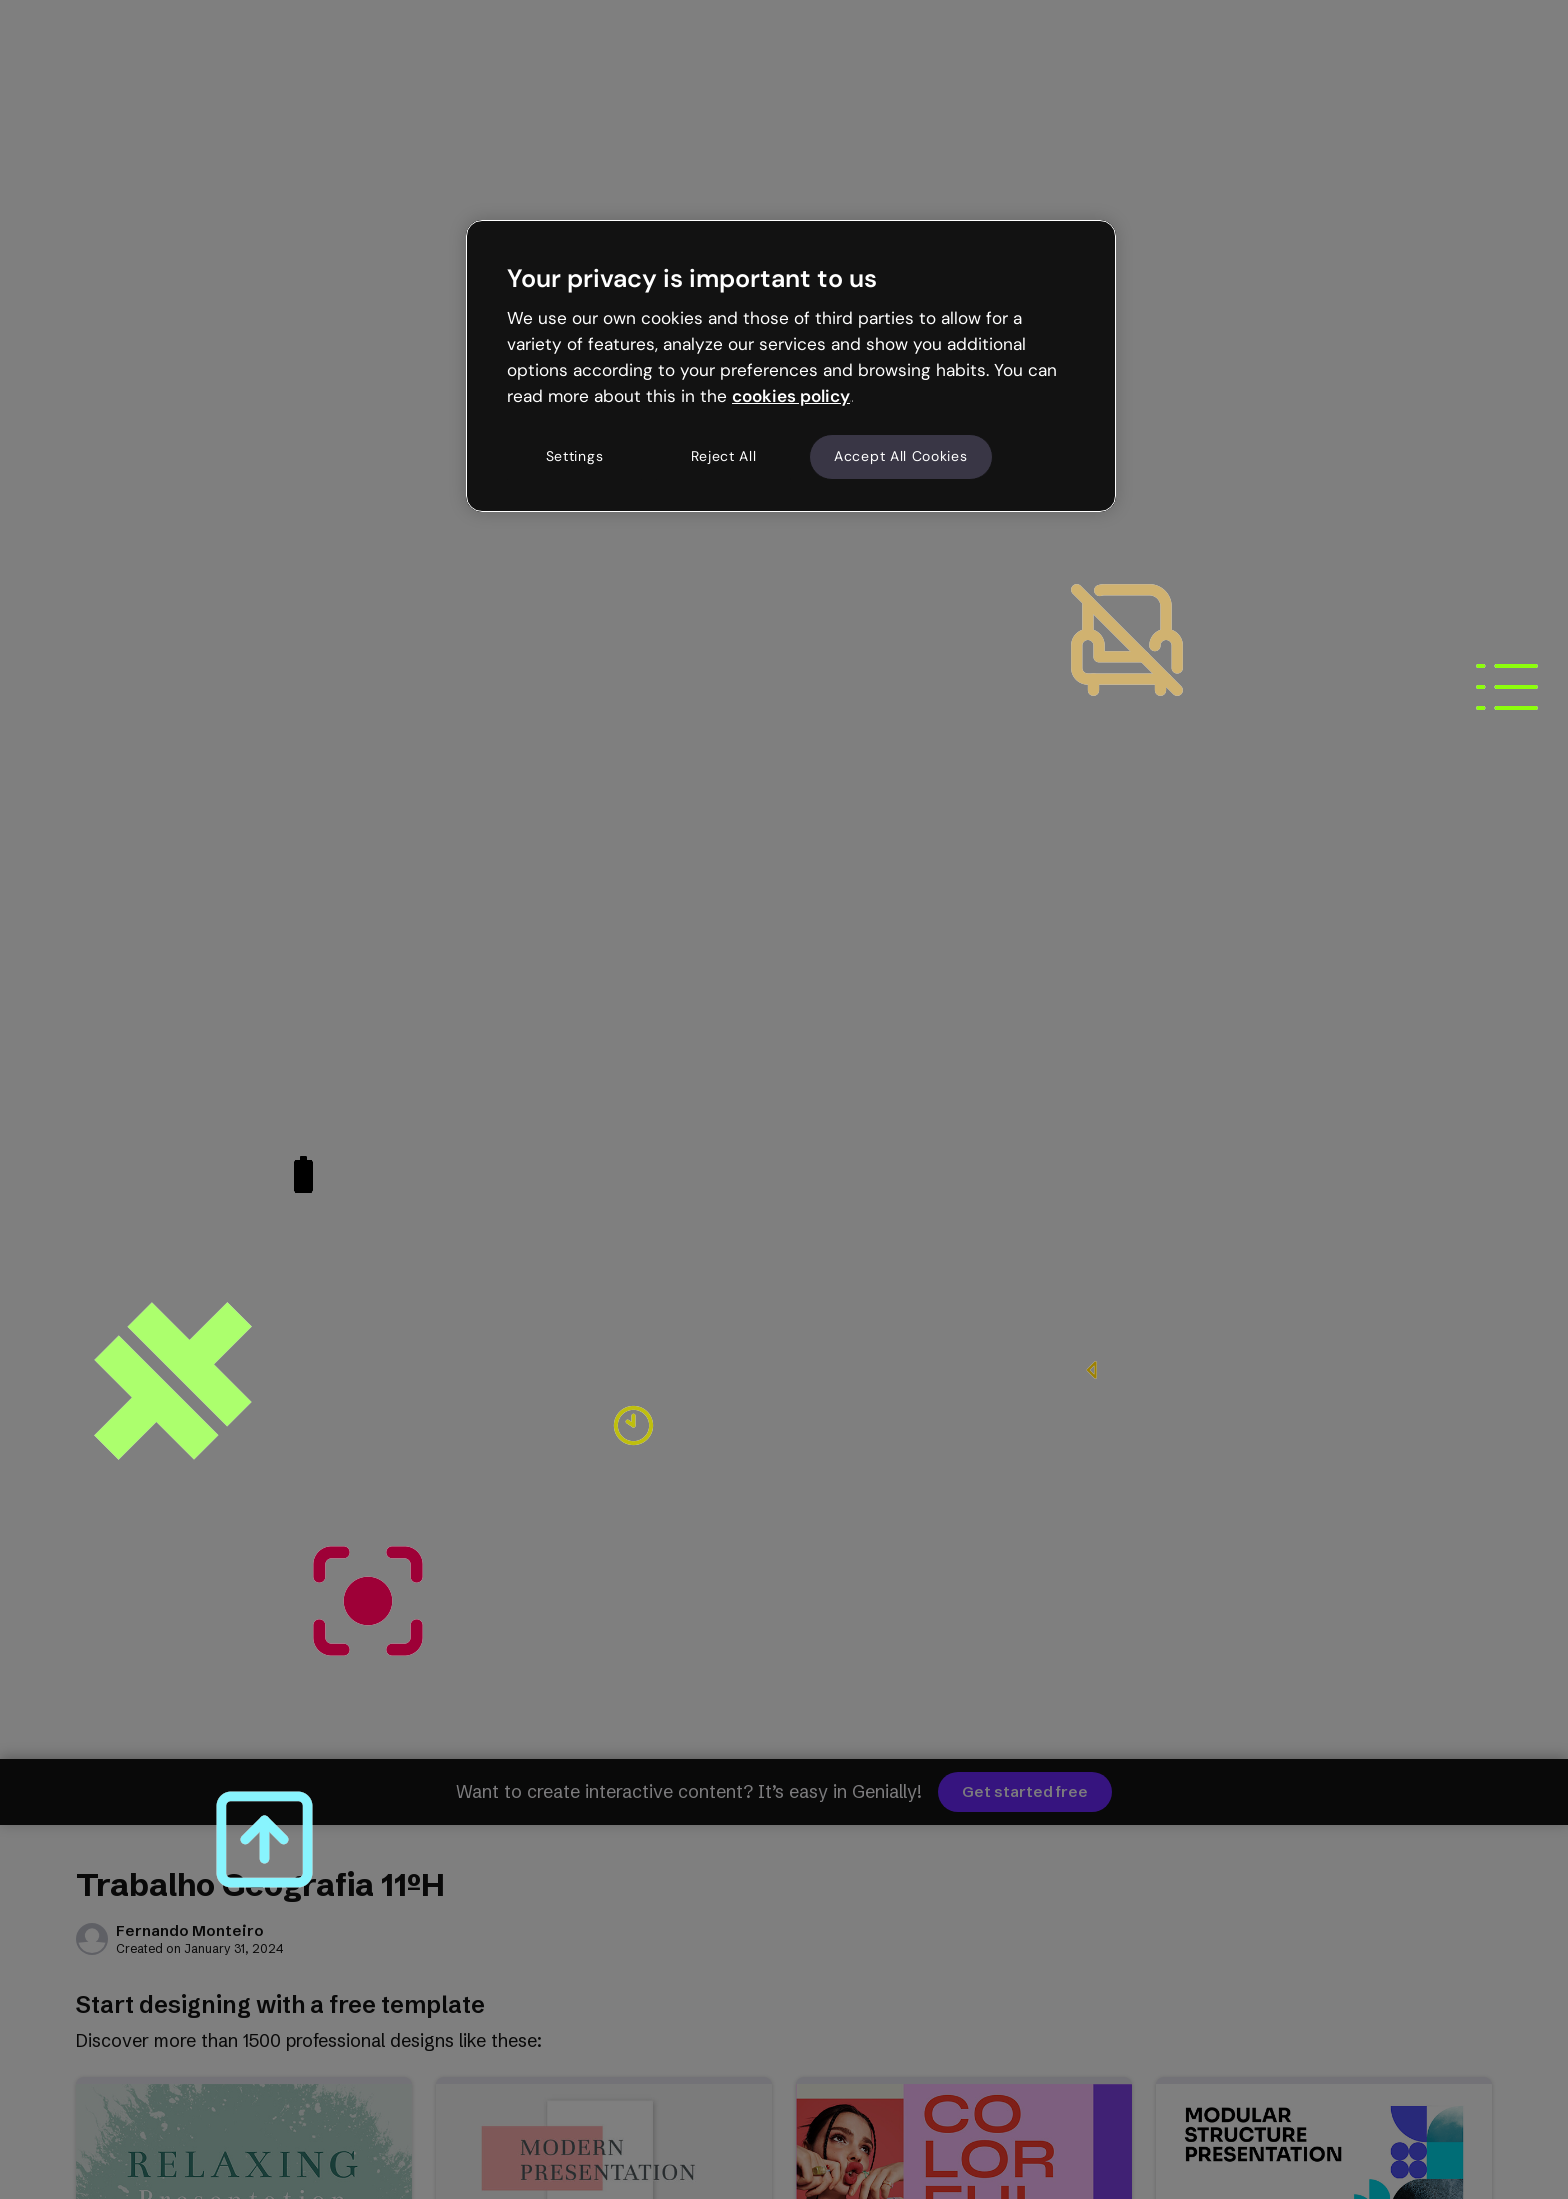  What do you see at coordinates (368, 1601) in the screenshot?
I see `capture a photo or screenshot` at bounding box center [368, 1601].